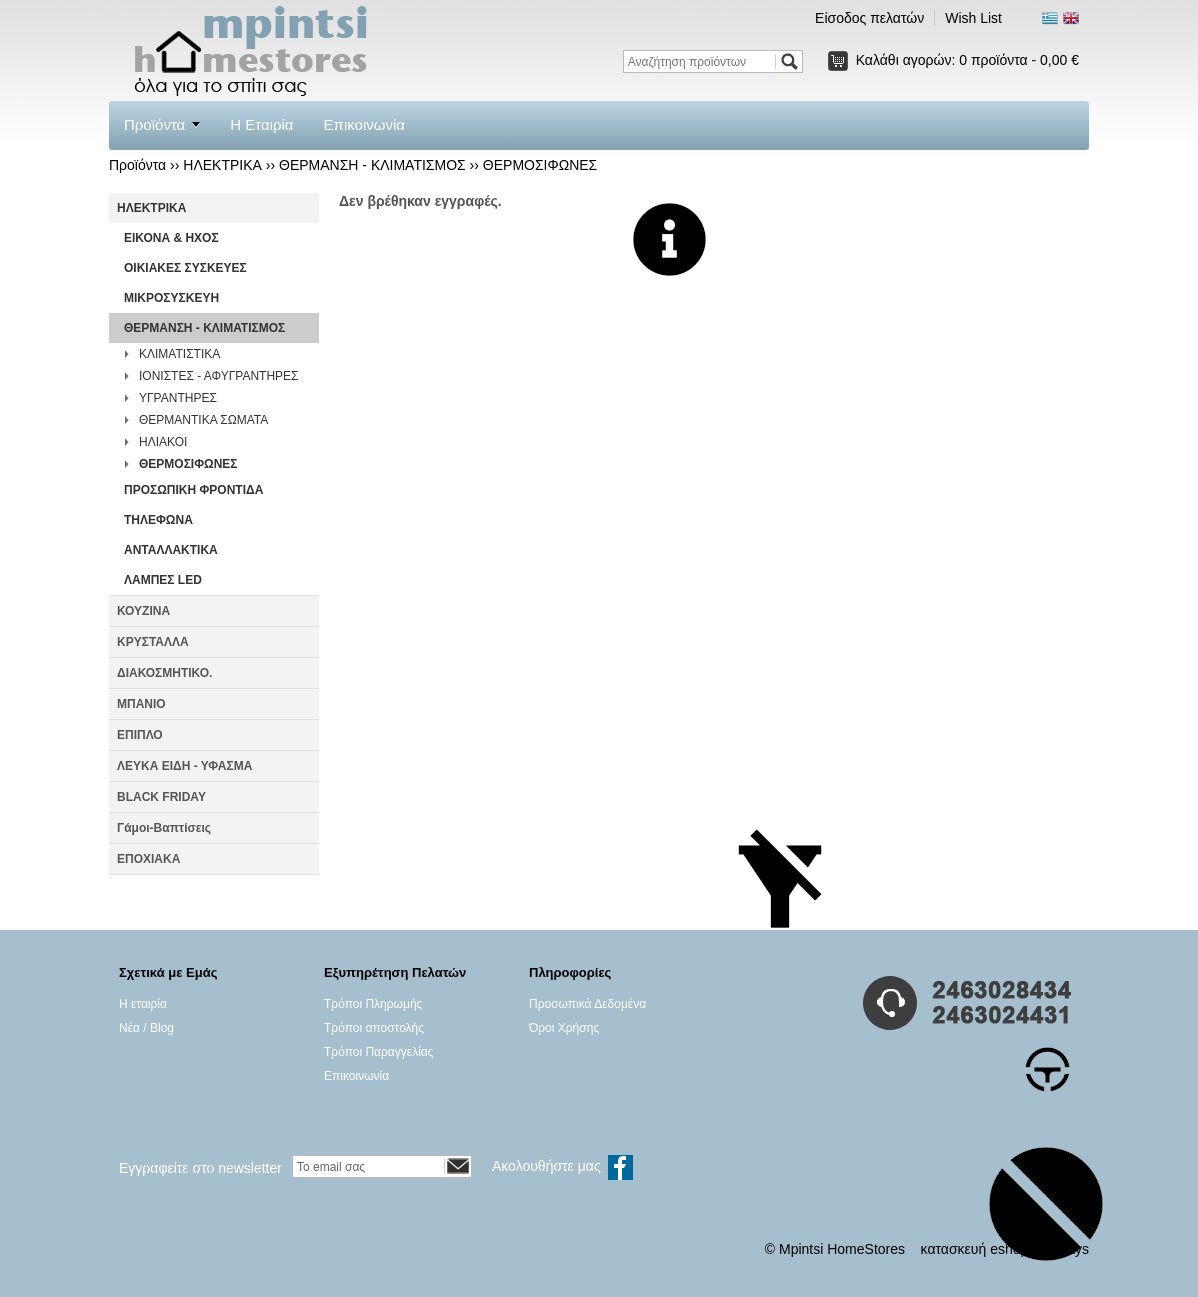  What do you see at coordinates (669, 239) in the screenshot?
I see `view more information or details` at bounding box center [669, 239].